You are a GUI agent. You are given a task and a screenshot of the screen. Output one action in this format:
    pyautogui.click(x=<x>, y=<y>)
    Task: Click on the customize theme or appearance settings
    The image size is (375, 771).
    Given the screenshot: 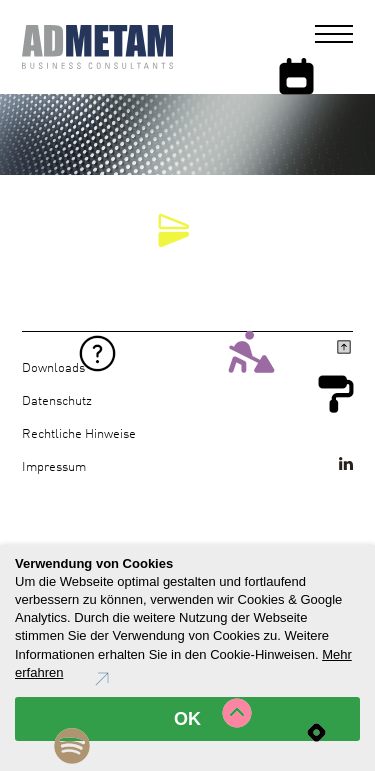 What is the action you would take?
    pyautogui.click(x=336, y=393)
    